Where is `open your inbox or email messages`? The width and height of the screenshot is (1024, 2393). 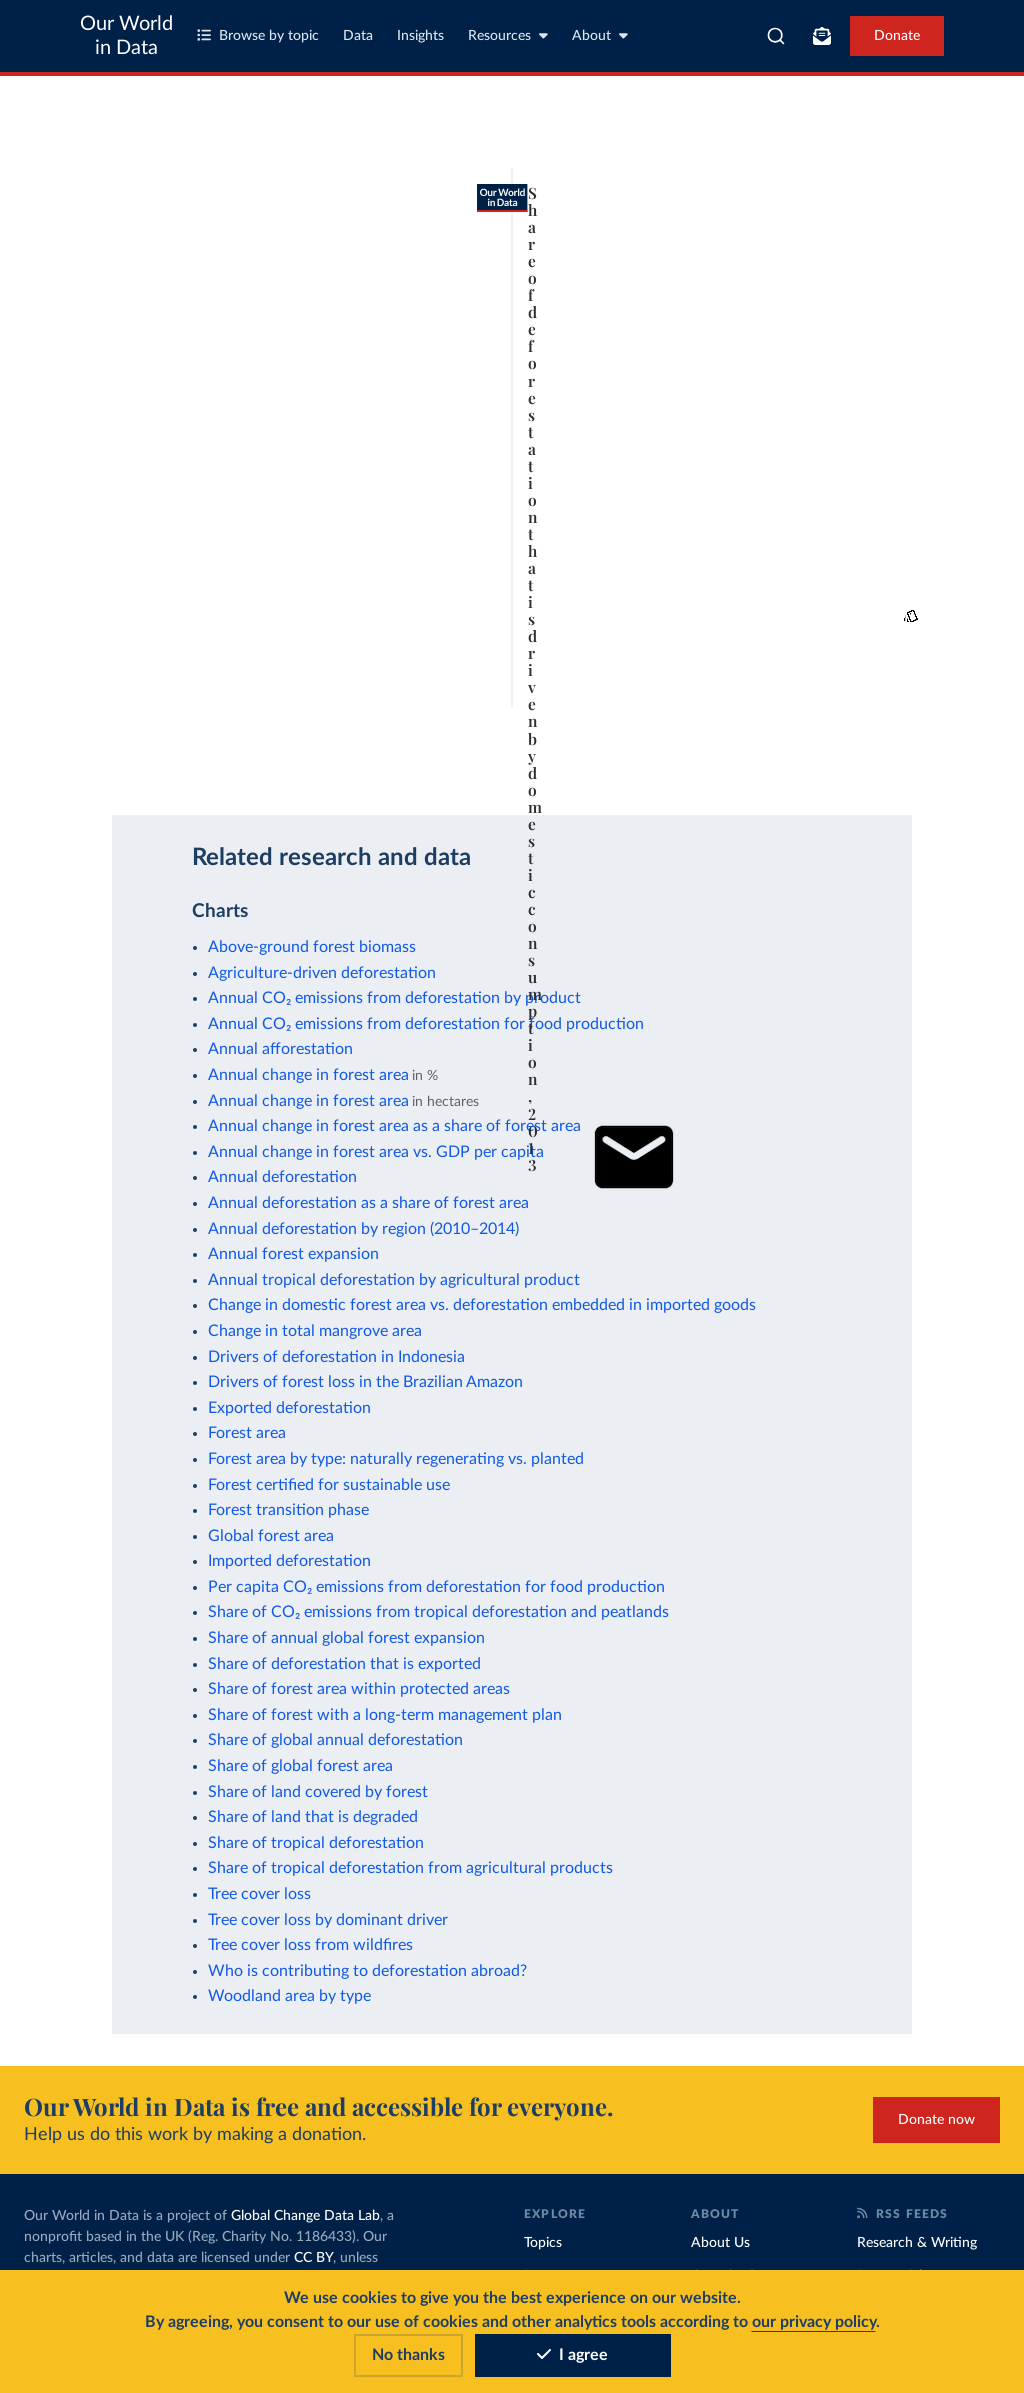
open your inbox or email messages is located at coordinates (634, 1157).